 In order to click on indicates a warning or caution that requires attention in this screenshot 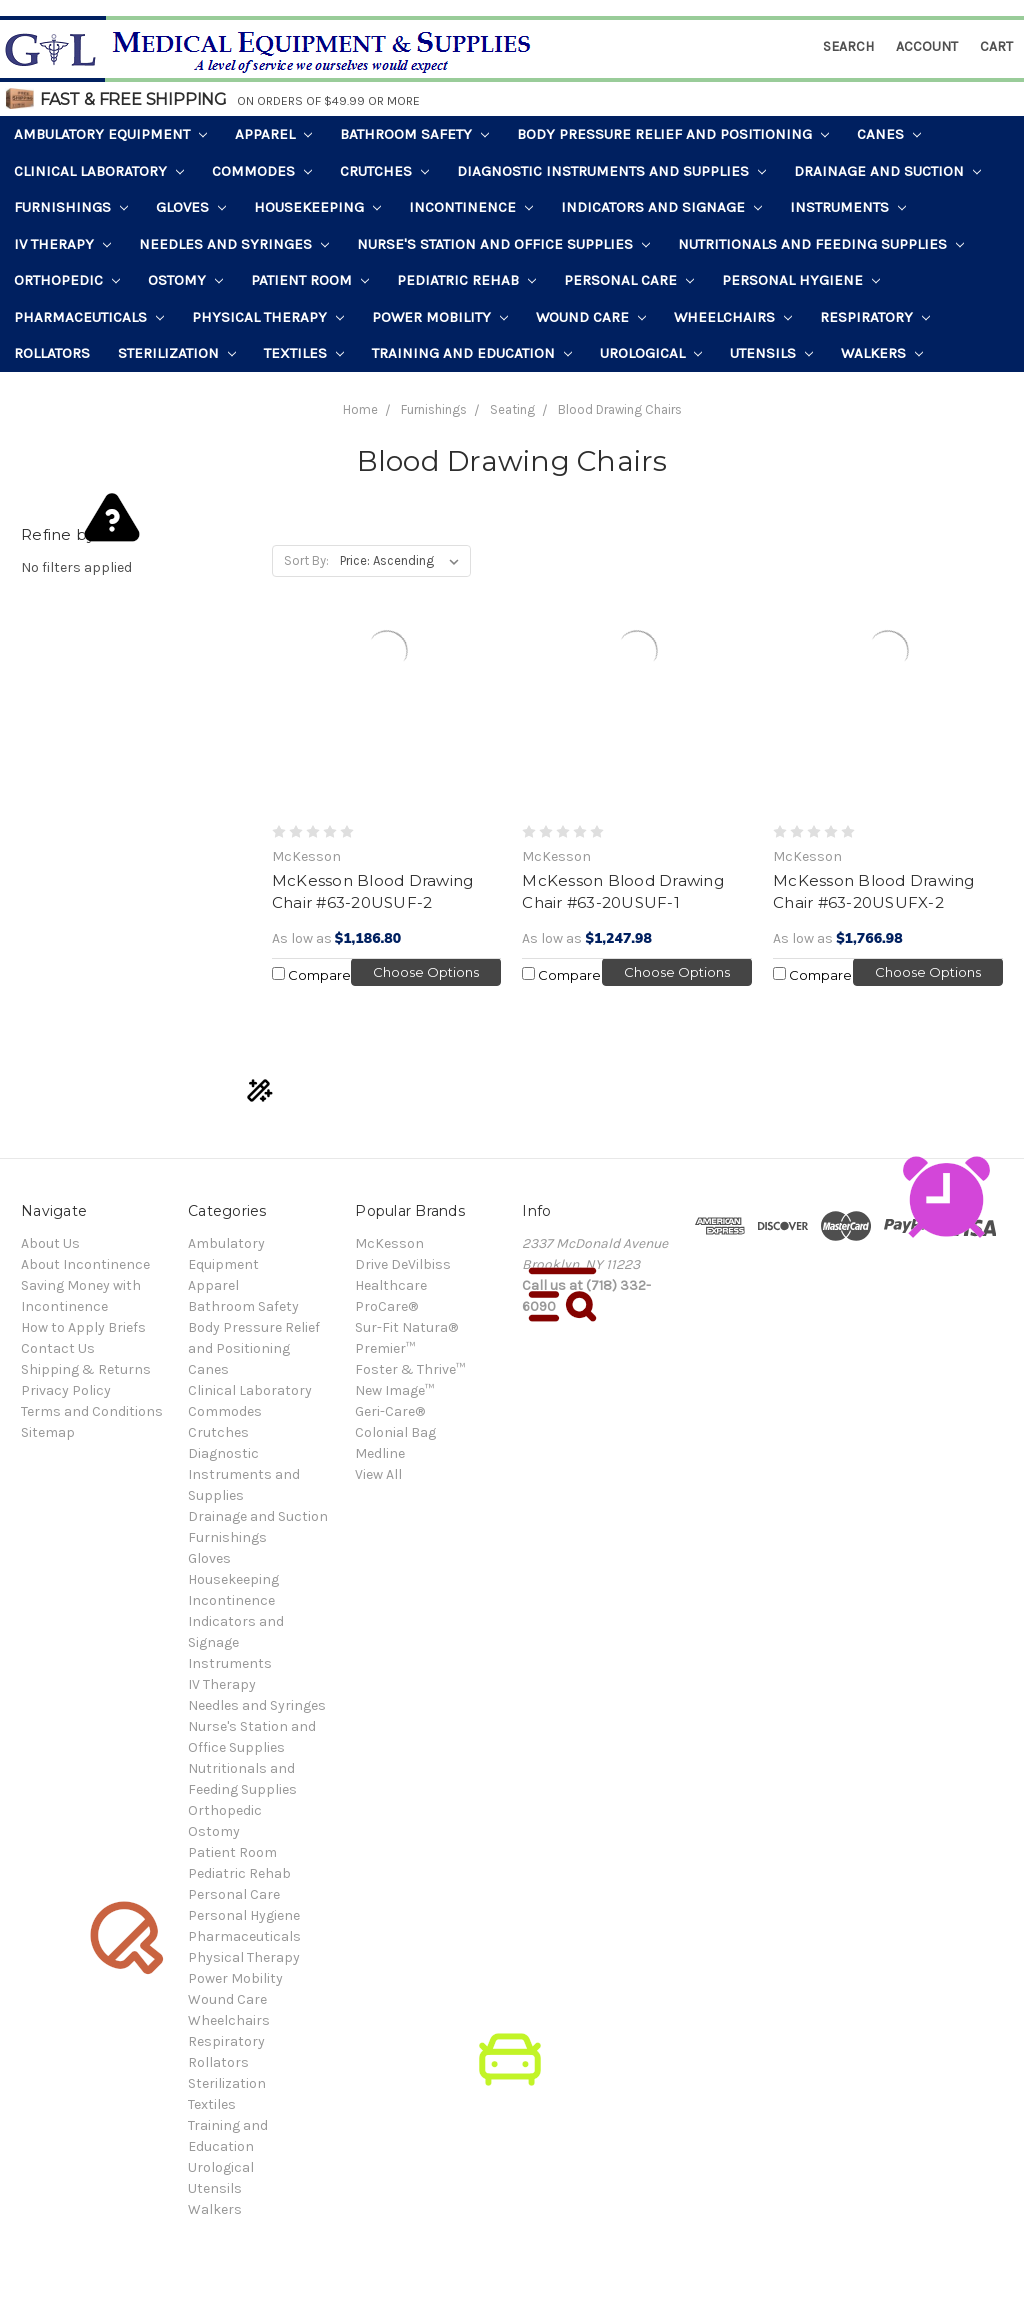, I will do `click(112, 519)`.